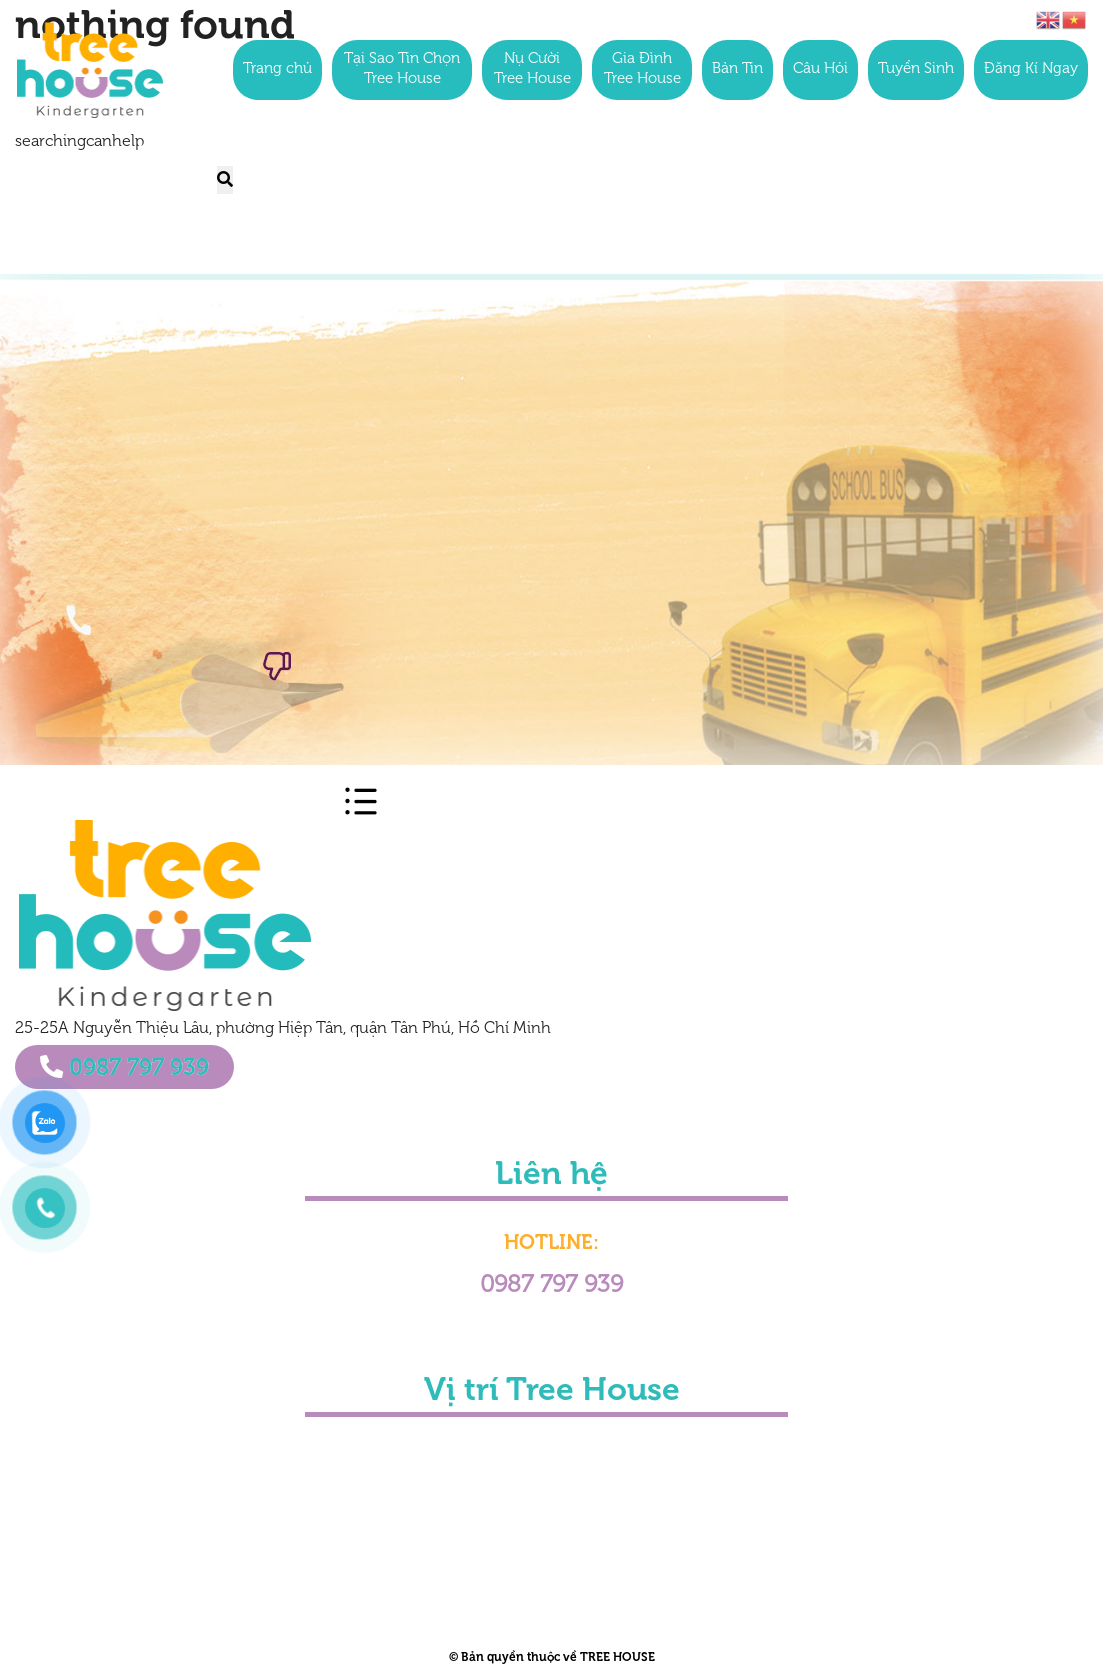  Describe the element at coordinates (276, 666) in the screenshot. I see `dislike or downvote content` at that location.